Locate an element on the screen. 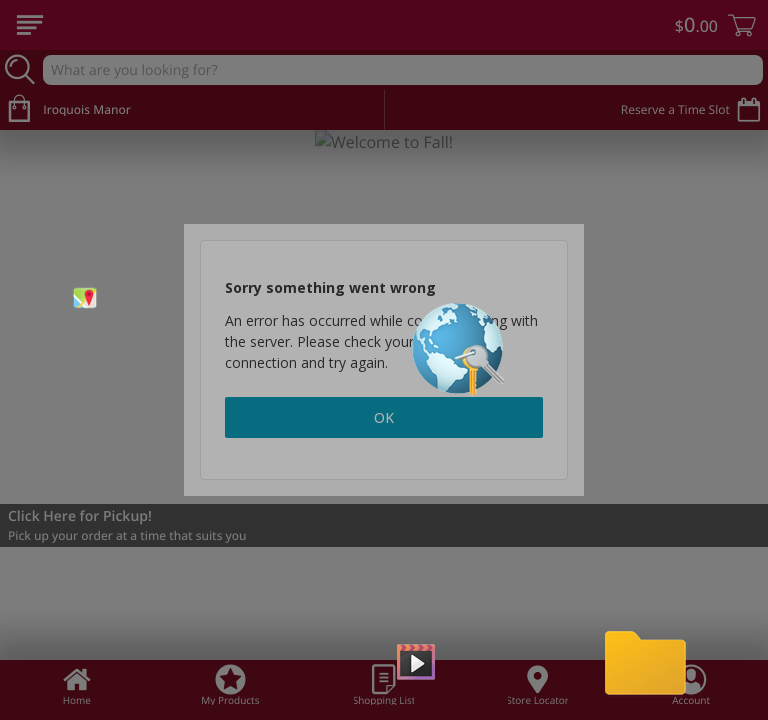 The image size is (768, 720). open liveback folder is located at coordinates (645, 665).